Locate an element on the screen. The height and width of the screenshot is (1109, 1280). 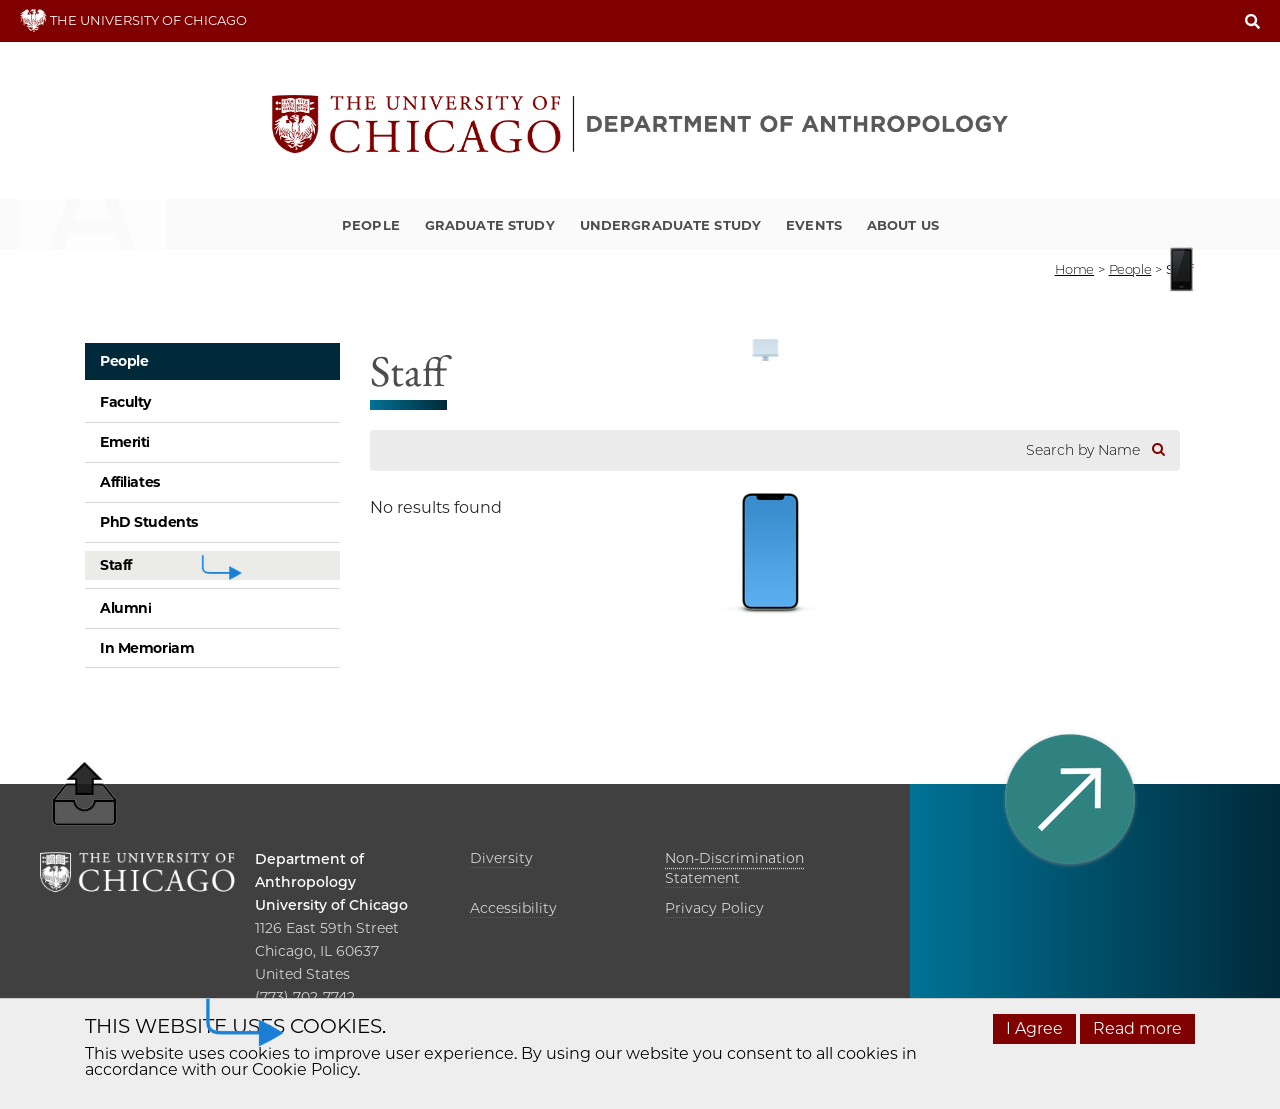
iPhone 12 device icon is located at coordinates (770, 553).